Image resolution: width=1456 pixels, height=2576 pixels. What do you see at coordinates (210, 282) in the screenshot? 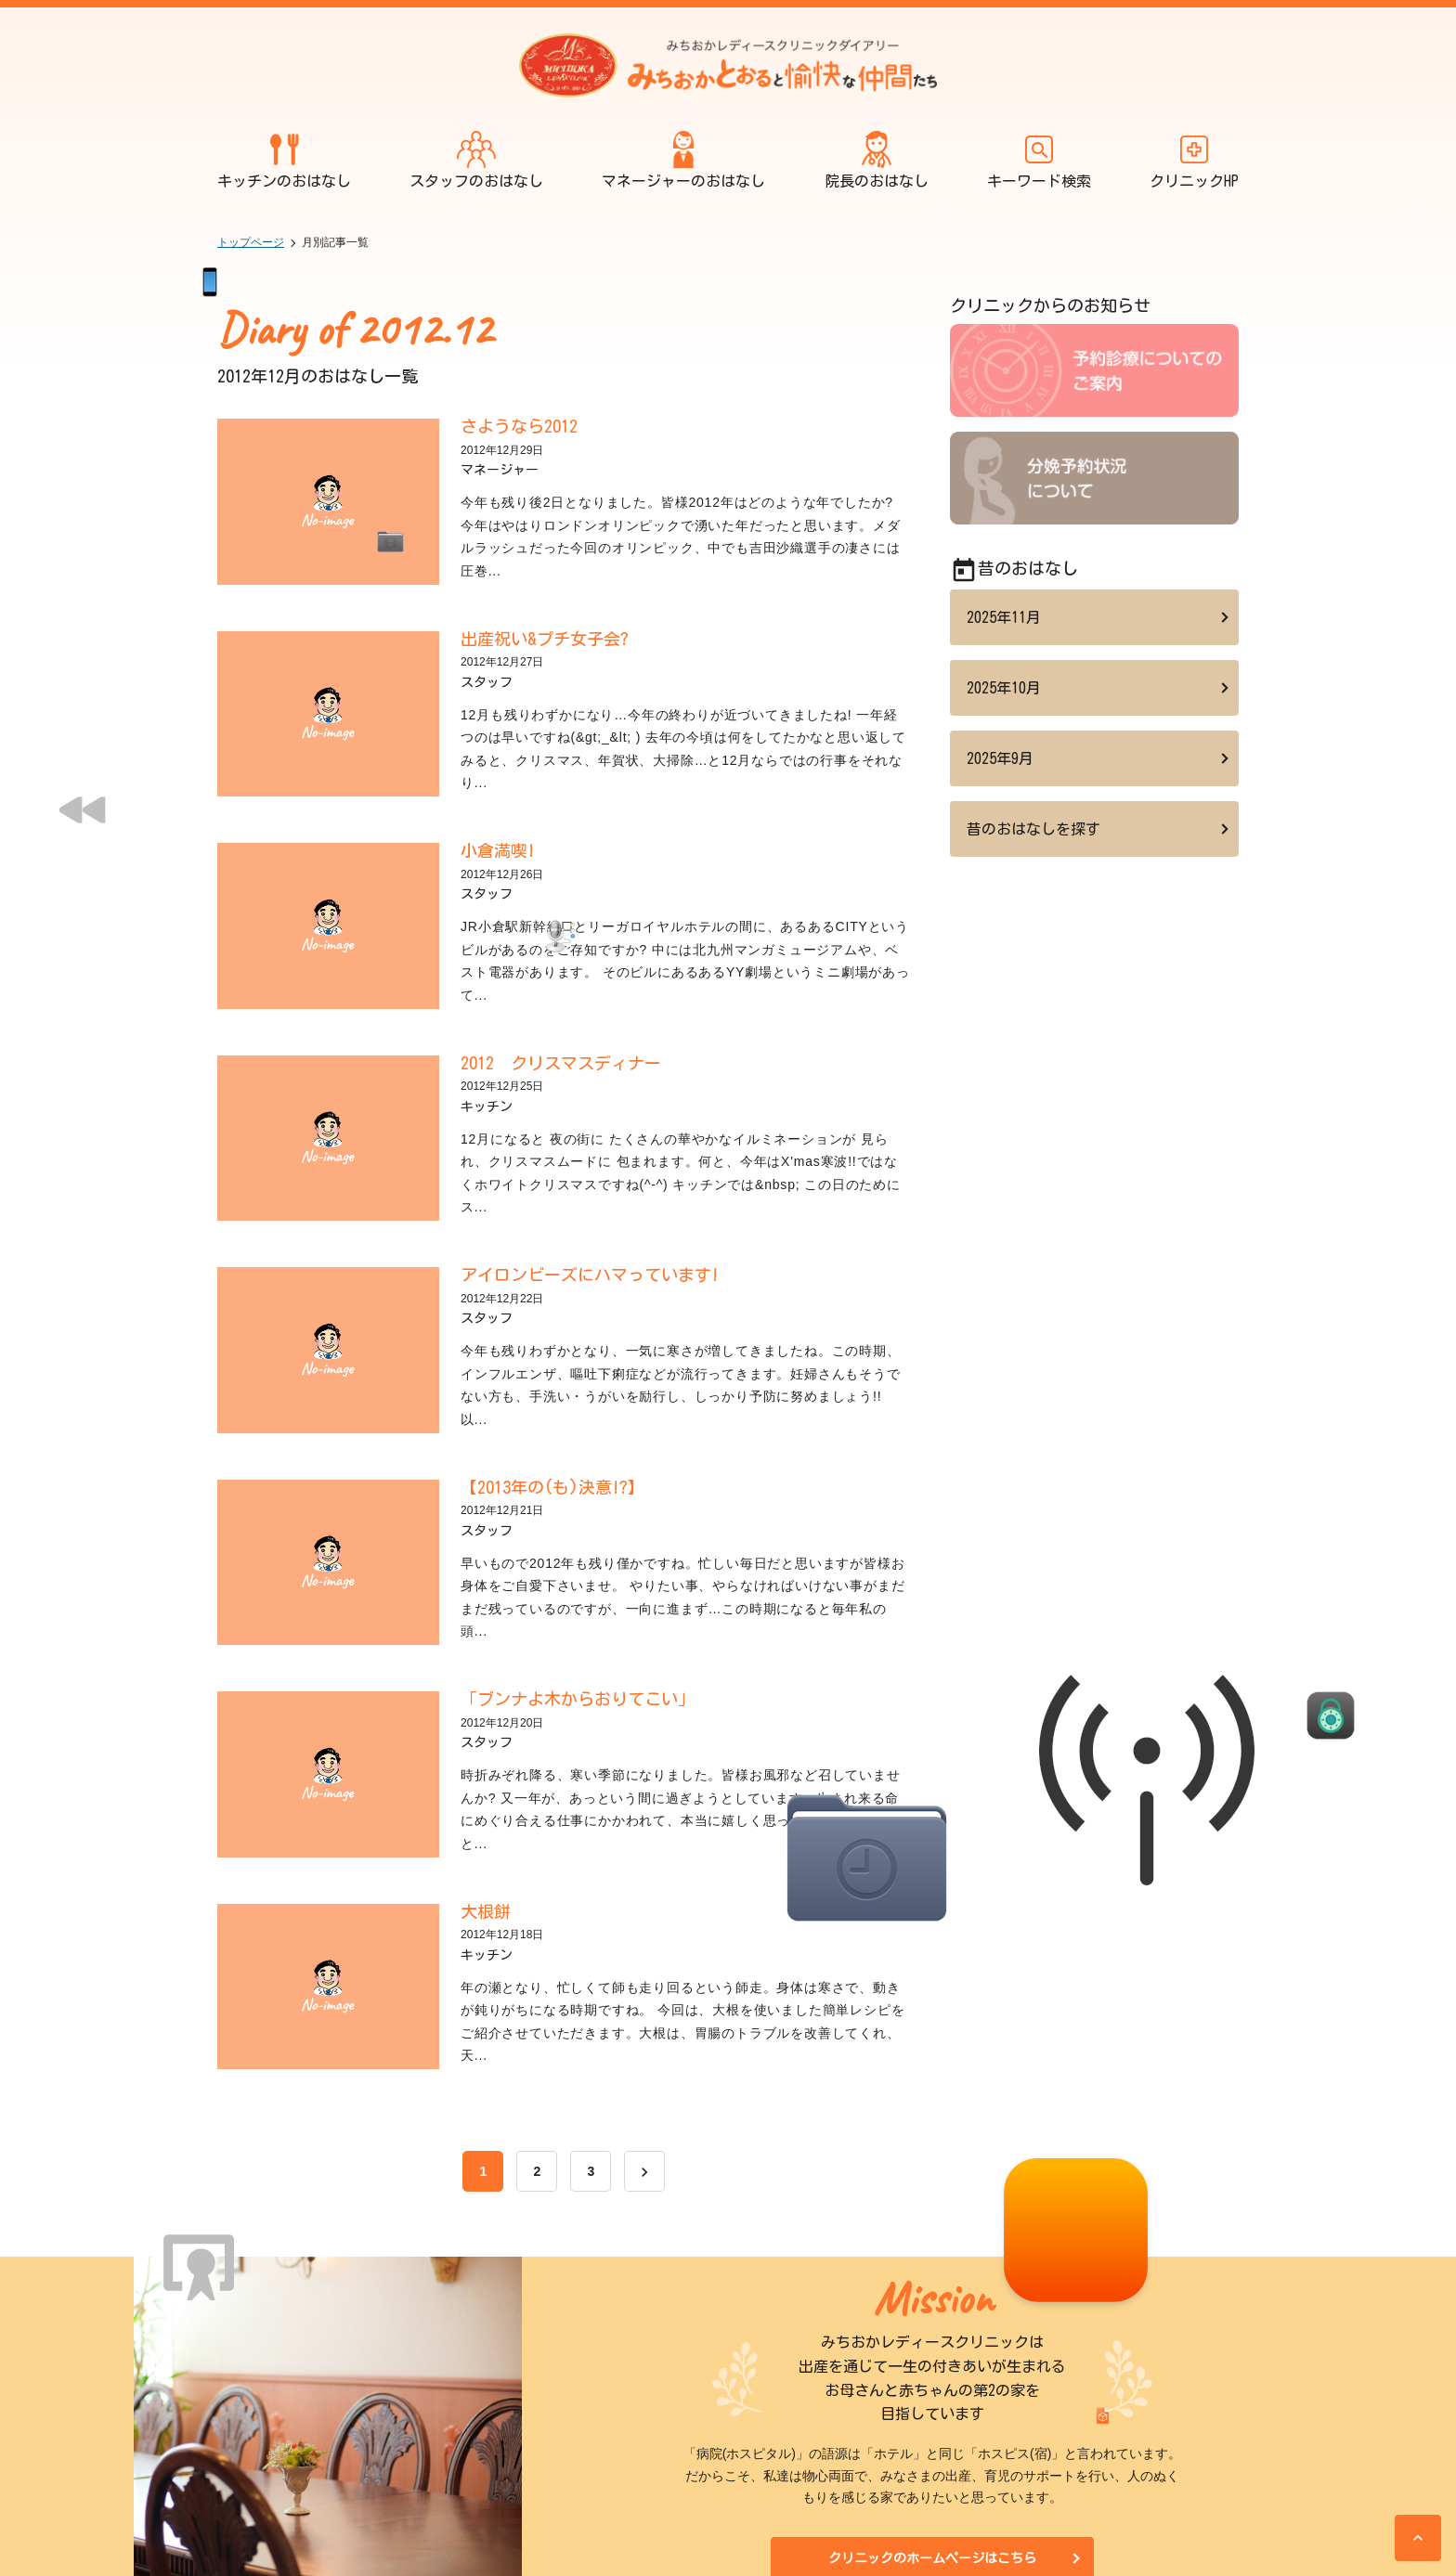
I see `manage connected iPod Touch device` at bounding box center [210, 282].